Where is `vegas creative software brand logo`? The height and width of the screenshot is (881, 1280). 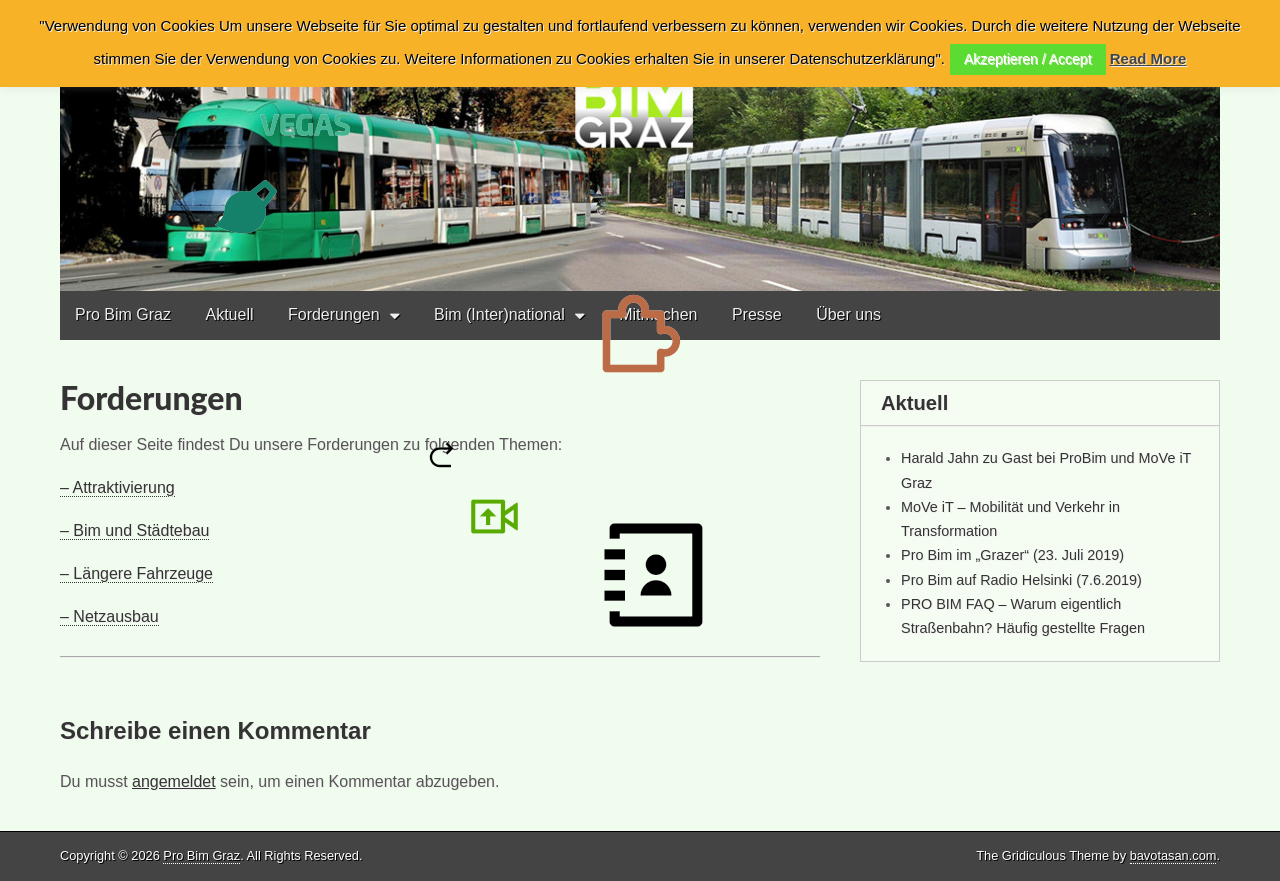 vegas creative software brand logo is located at coordinates (305, 125).